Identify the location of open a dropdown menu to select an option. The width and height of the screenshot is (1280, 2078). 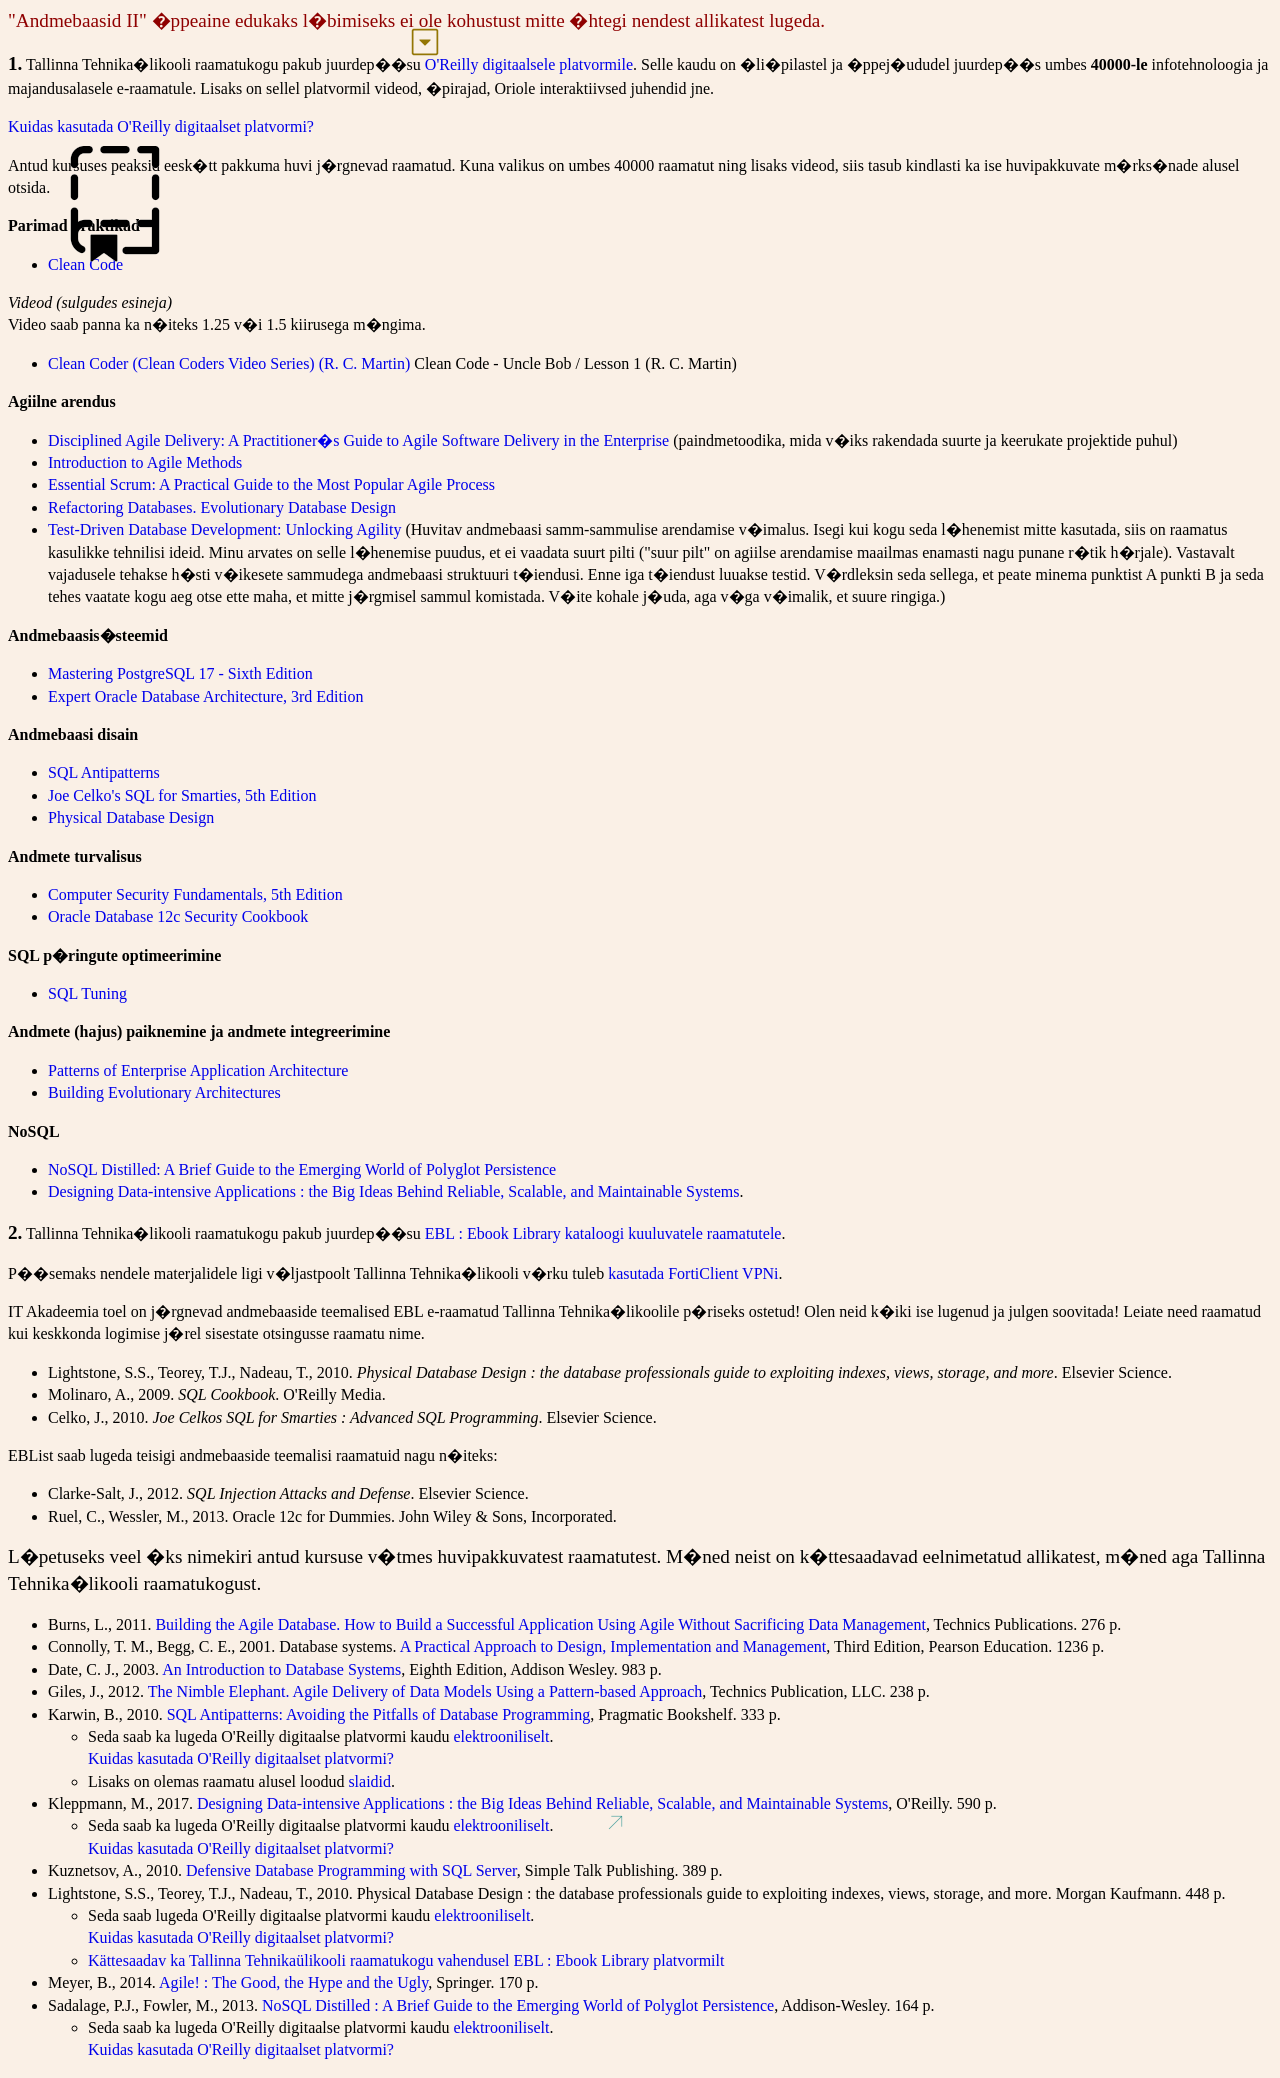
(425, 42).